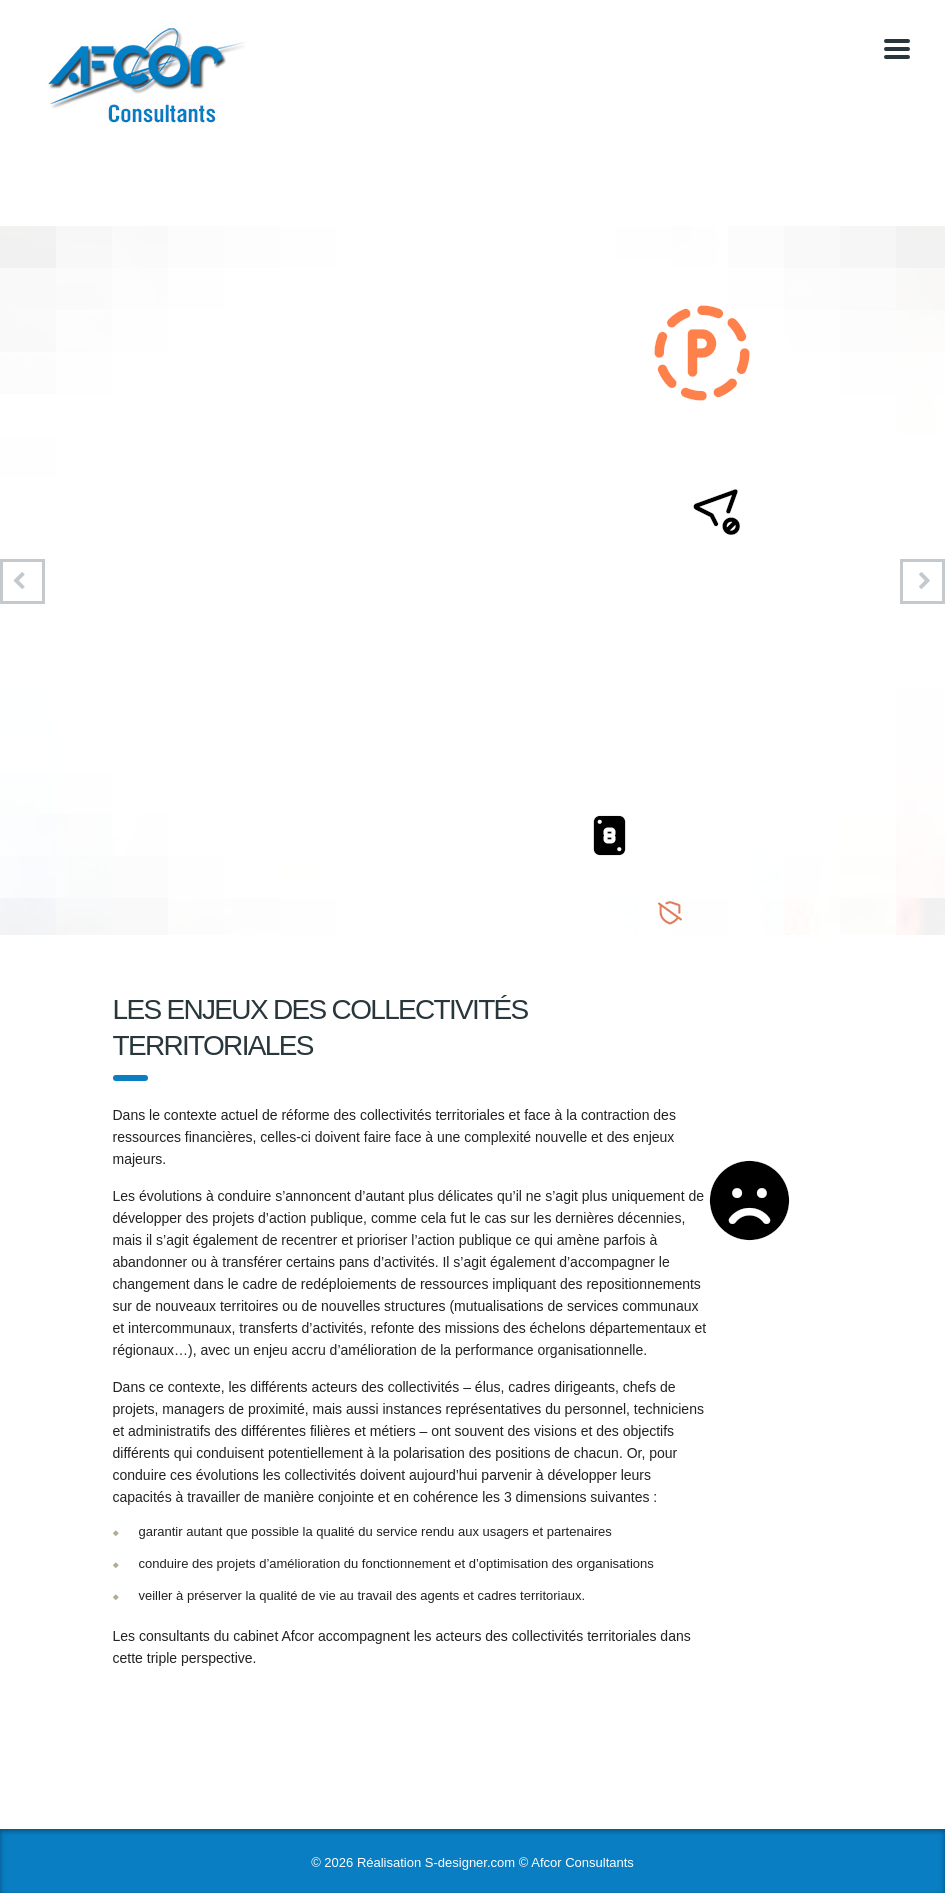 The height and width of the screenshot is (1893, 945). What do you see at coordinates (670, 913) in the screenshot?
I see `security or protection is disabled` at bounding box center [670, 913].